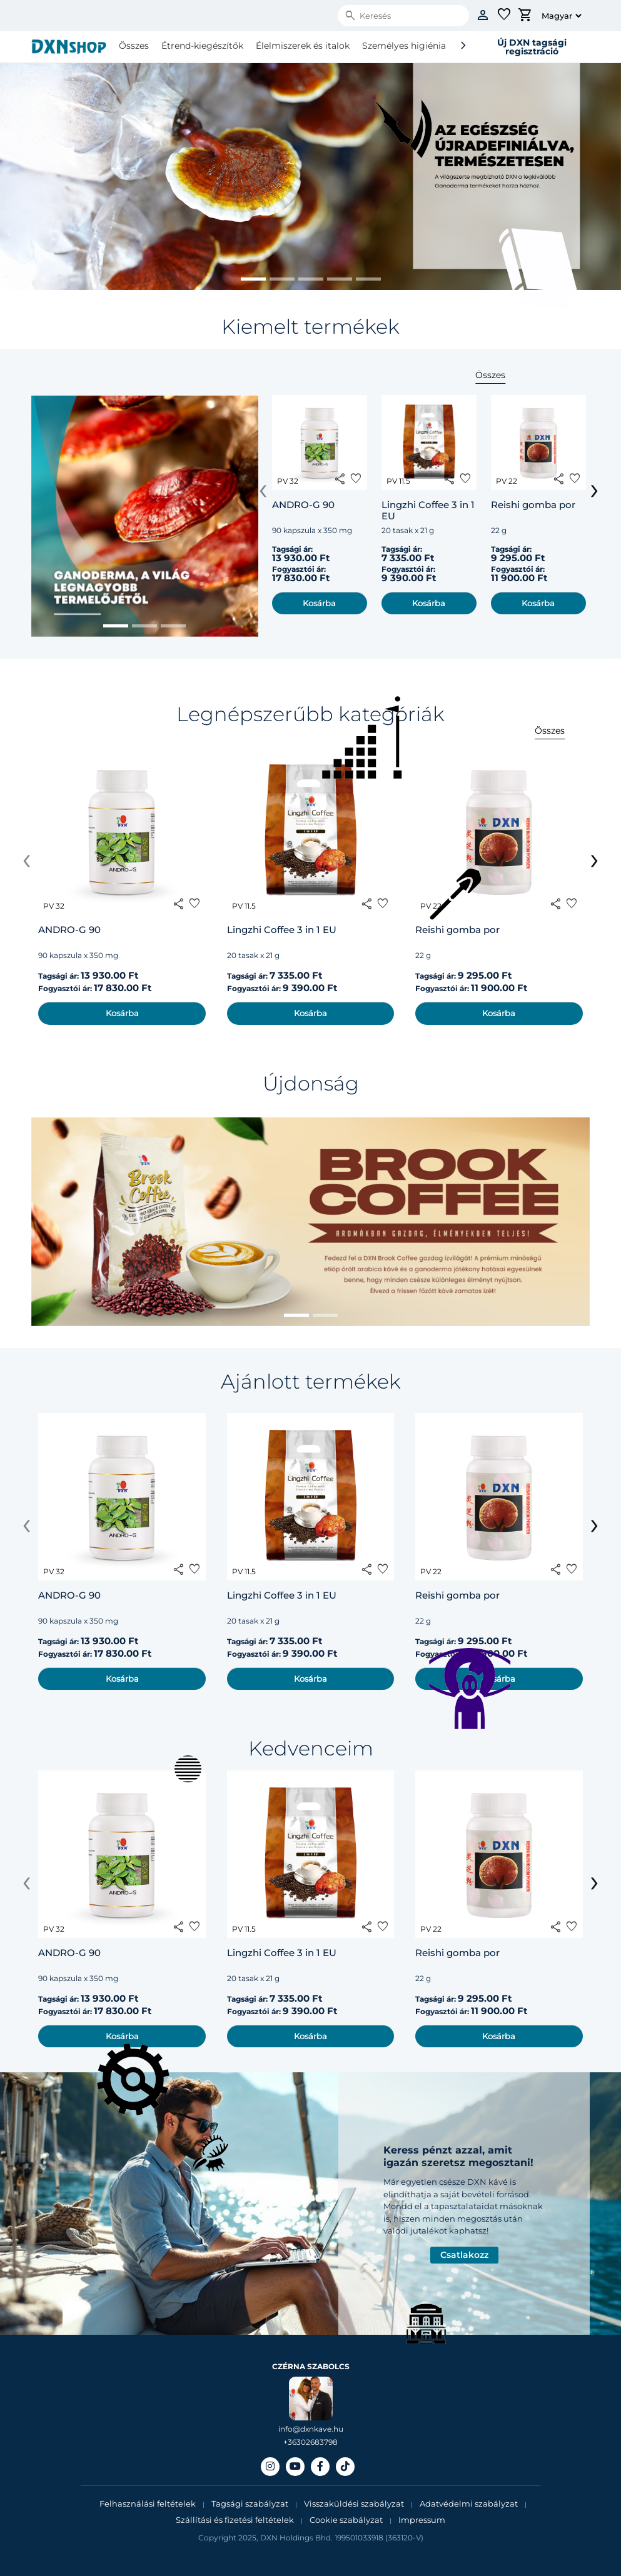 This screenshot has width=621, height=2576. What do you see at coordinates (538, 268) in the screenshot?
I see `open a guidebook or manual` at bounding box center [538, 268].